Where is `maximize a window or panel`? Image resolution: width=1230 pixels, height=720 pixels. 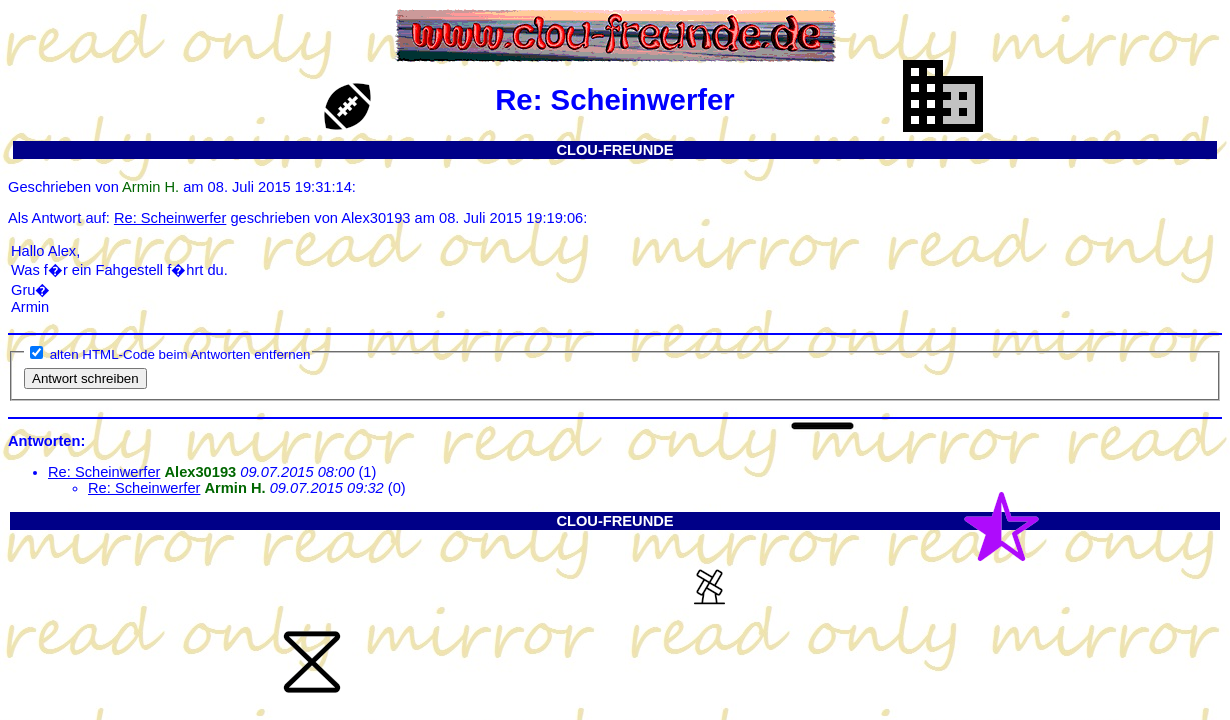 maximize a window or panel is located at coordinates (822, 453).